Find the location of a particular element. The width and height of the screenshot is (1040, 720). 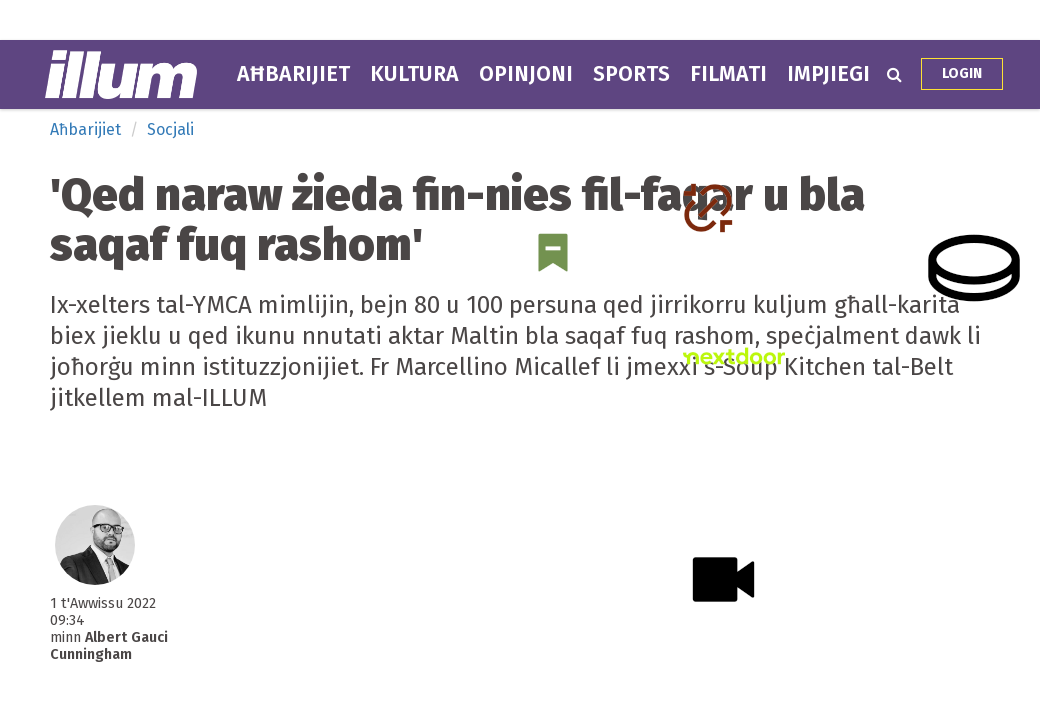

view your coin balance or currency is located at coordinates (974, 268).